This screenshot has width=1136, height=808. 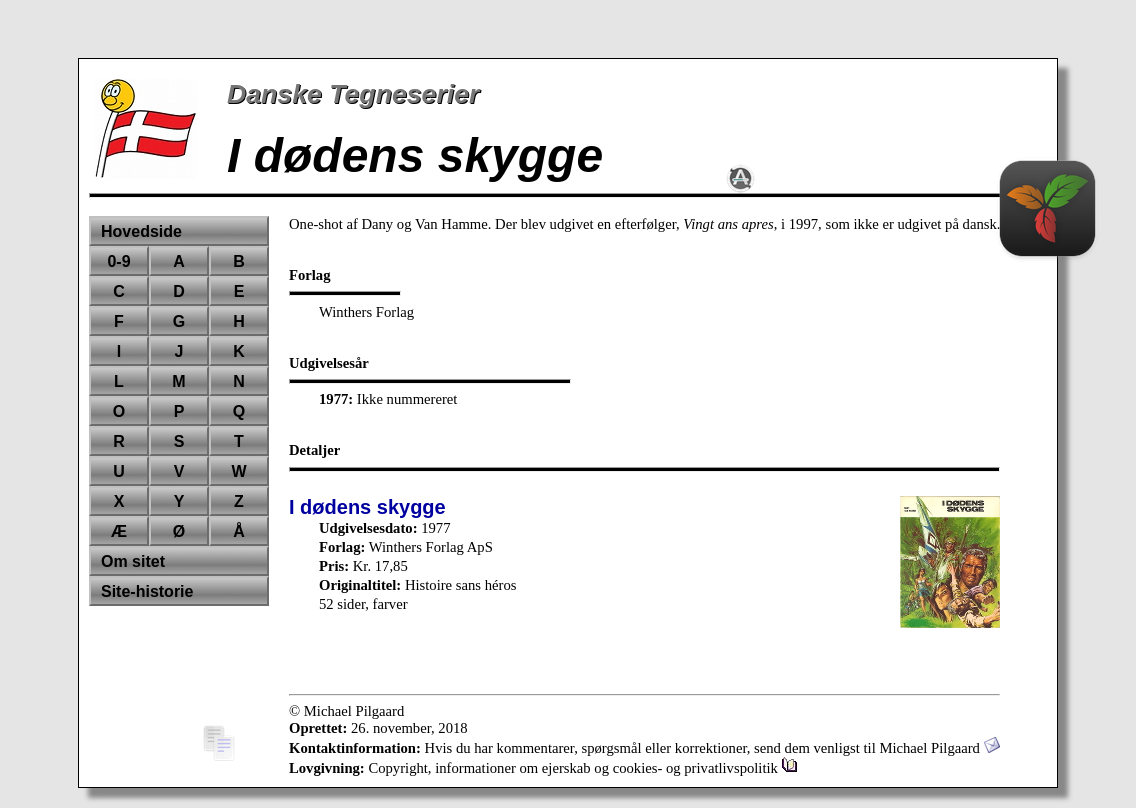 I want to click on copy selected content to clipboard, so click(x=219, y=743).